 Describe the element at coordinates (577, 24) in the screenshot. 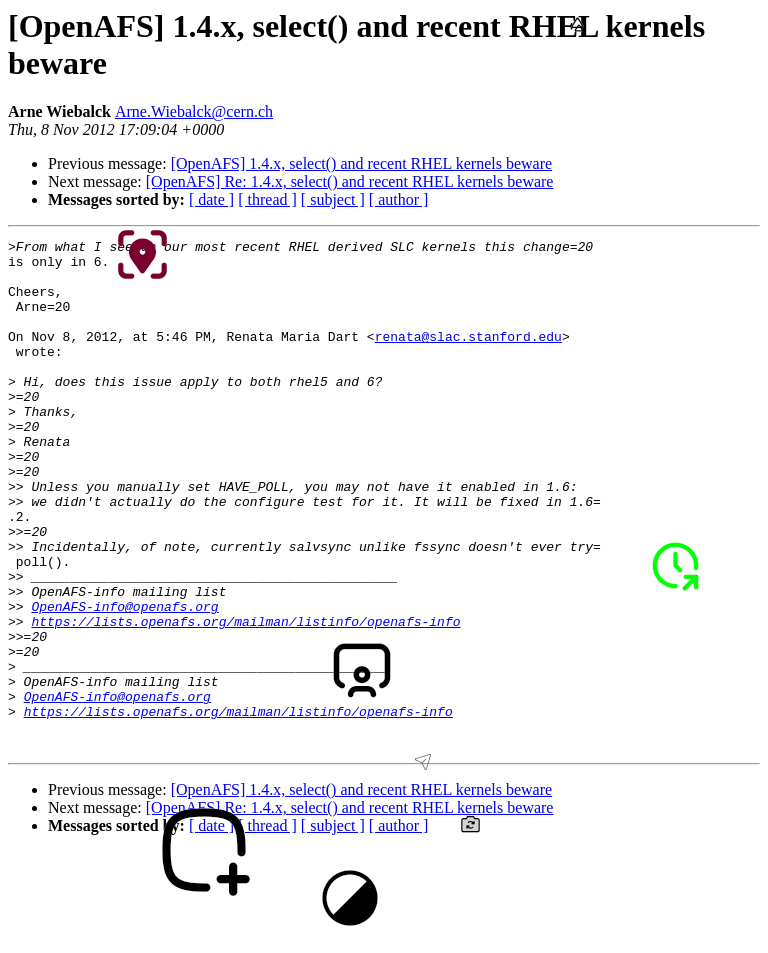

I see `navigate to previous or parent level` at that location.